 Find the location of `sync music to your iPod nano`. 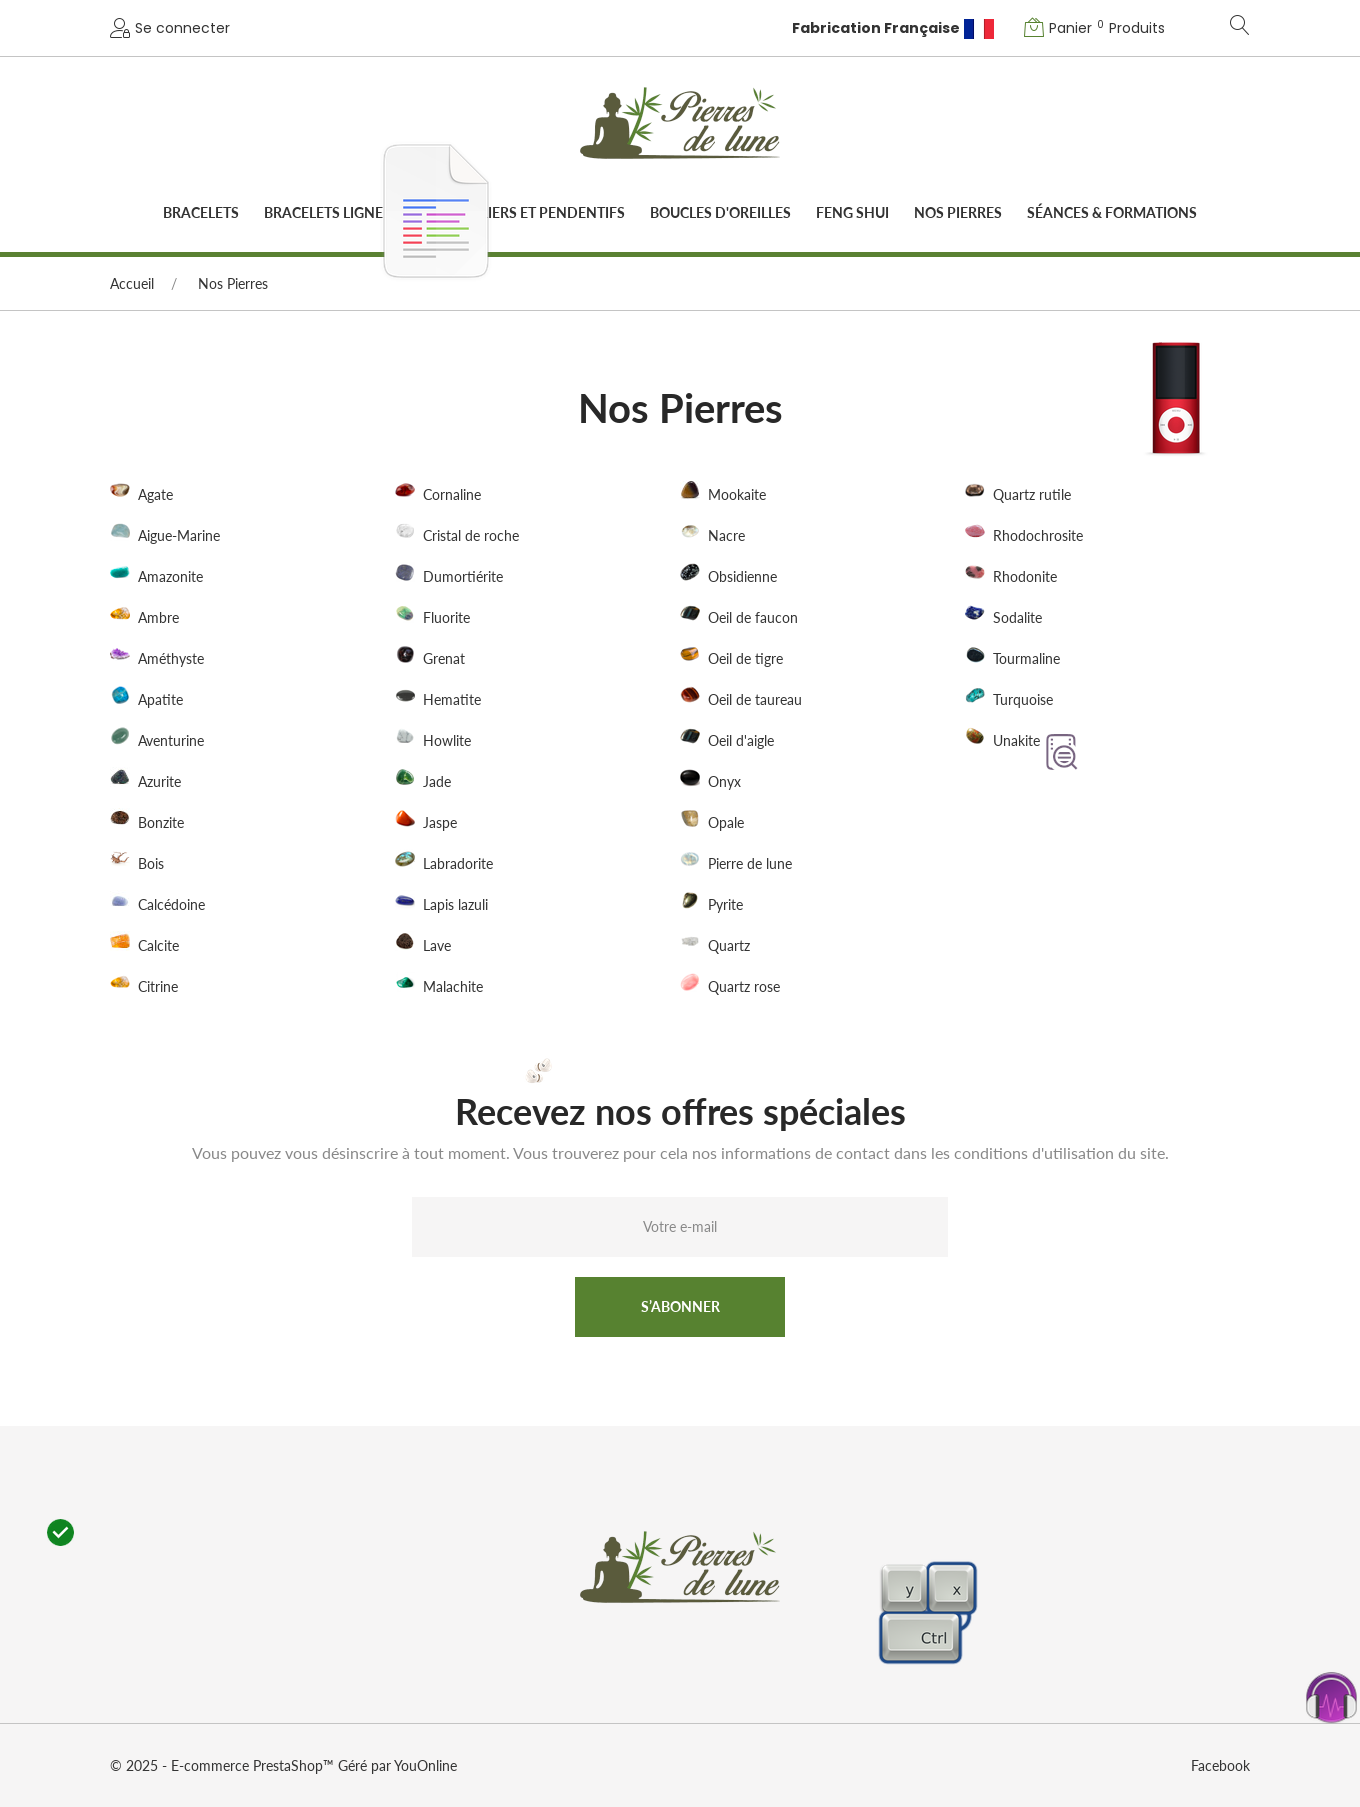

sync music to your iPod nano is located at coordinates (1175, 399).